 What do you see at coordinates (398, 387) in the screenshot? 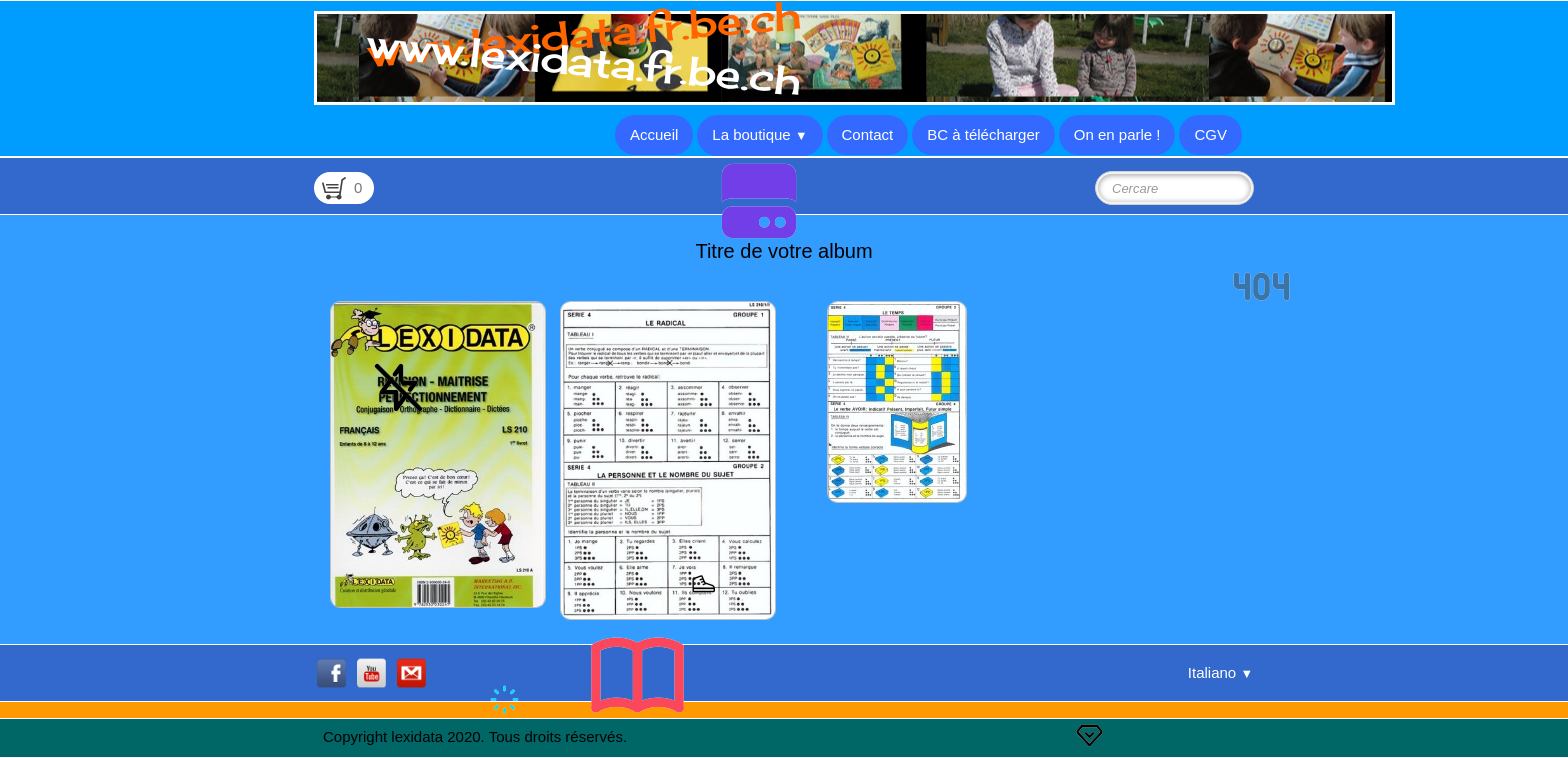
I see `disable flash mode` at bounding box center [398, 387].